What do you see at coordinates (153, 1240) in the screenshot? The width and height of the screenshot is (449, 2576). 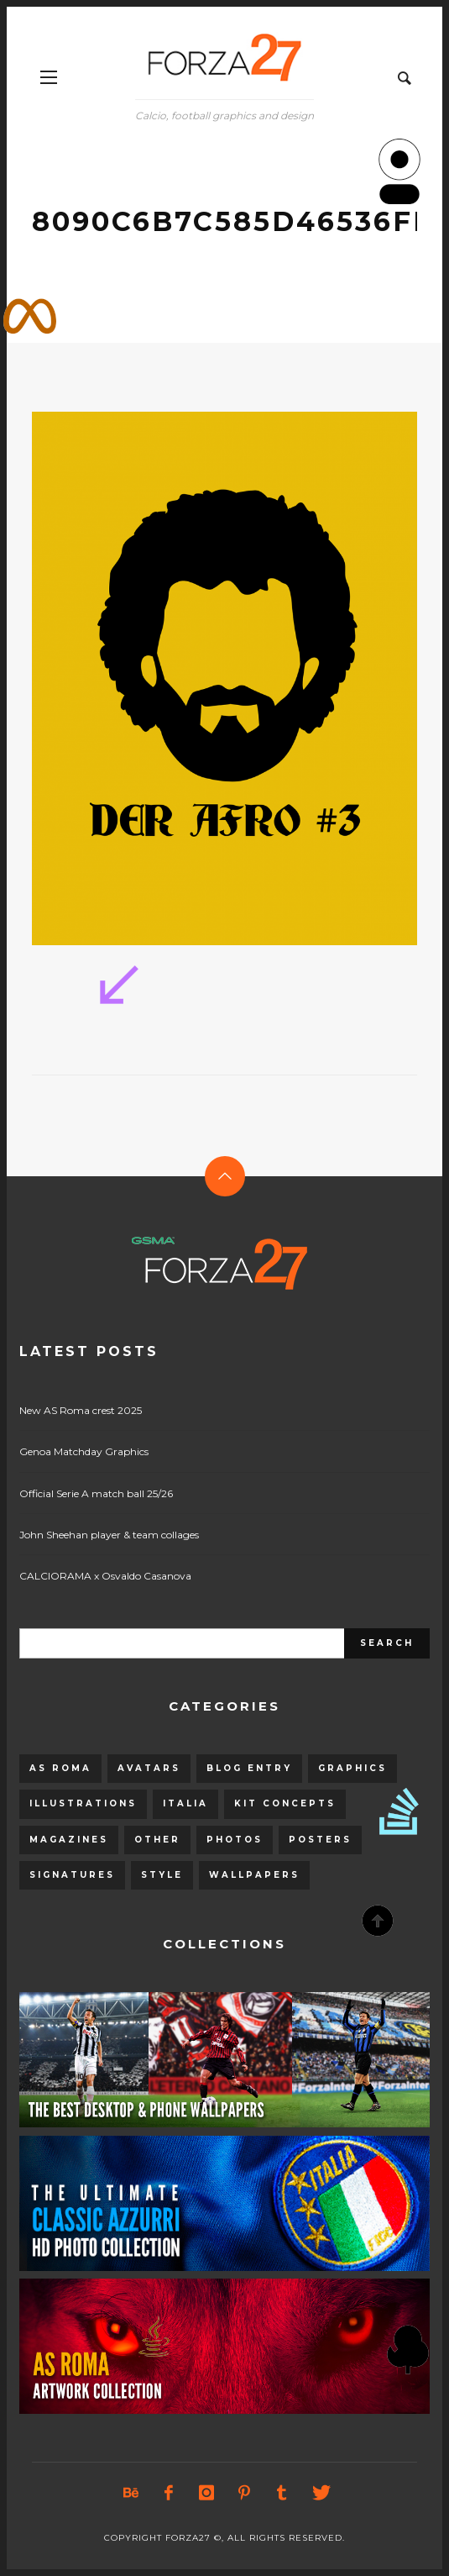 I see `GSMA organization logo` at bounding box center [153, 1240].